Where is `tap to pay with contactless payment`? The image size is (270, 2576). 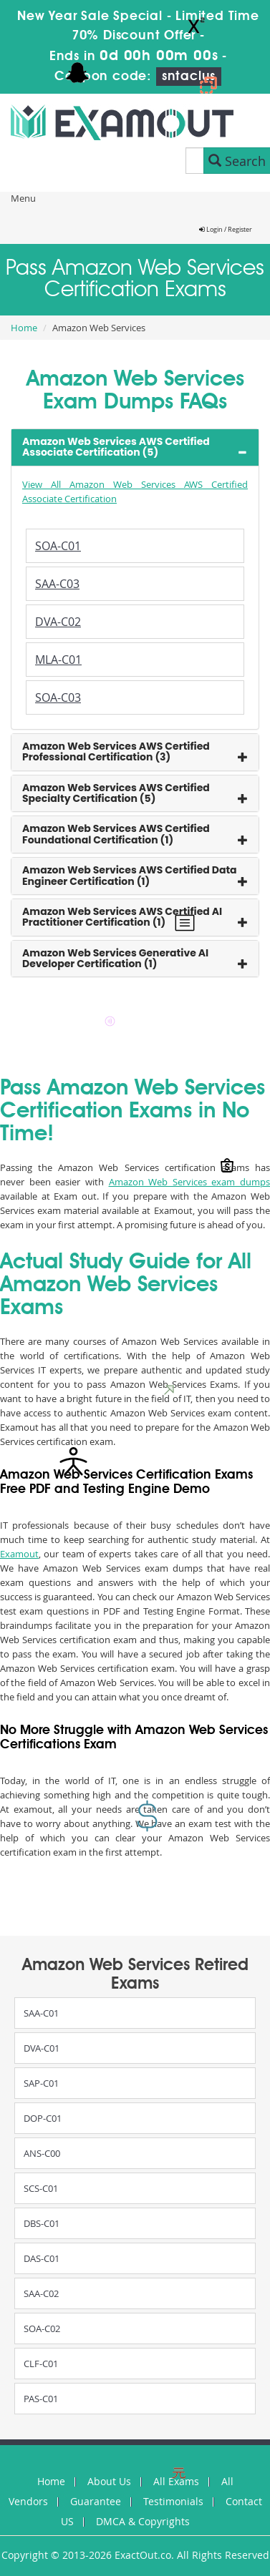
tap to pay with contactless payment is located at coordinates (110, 1021).